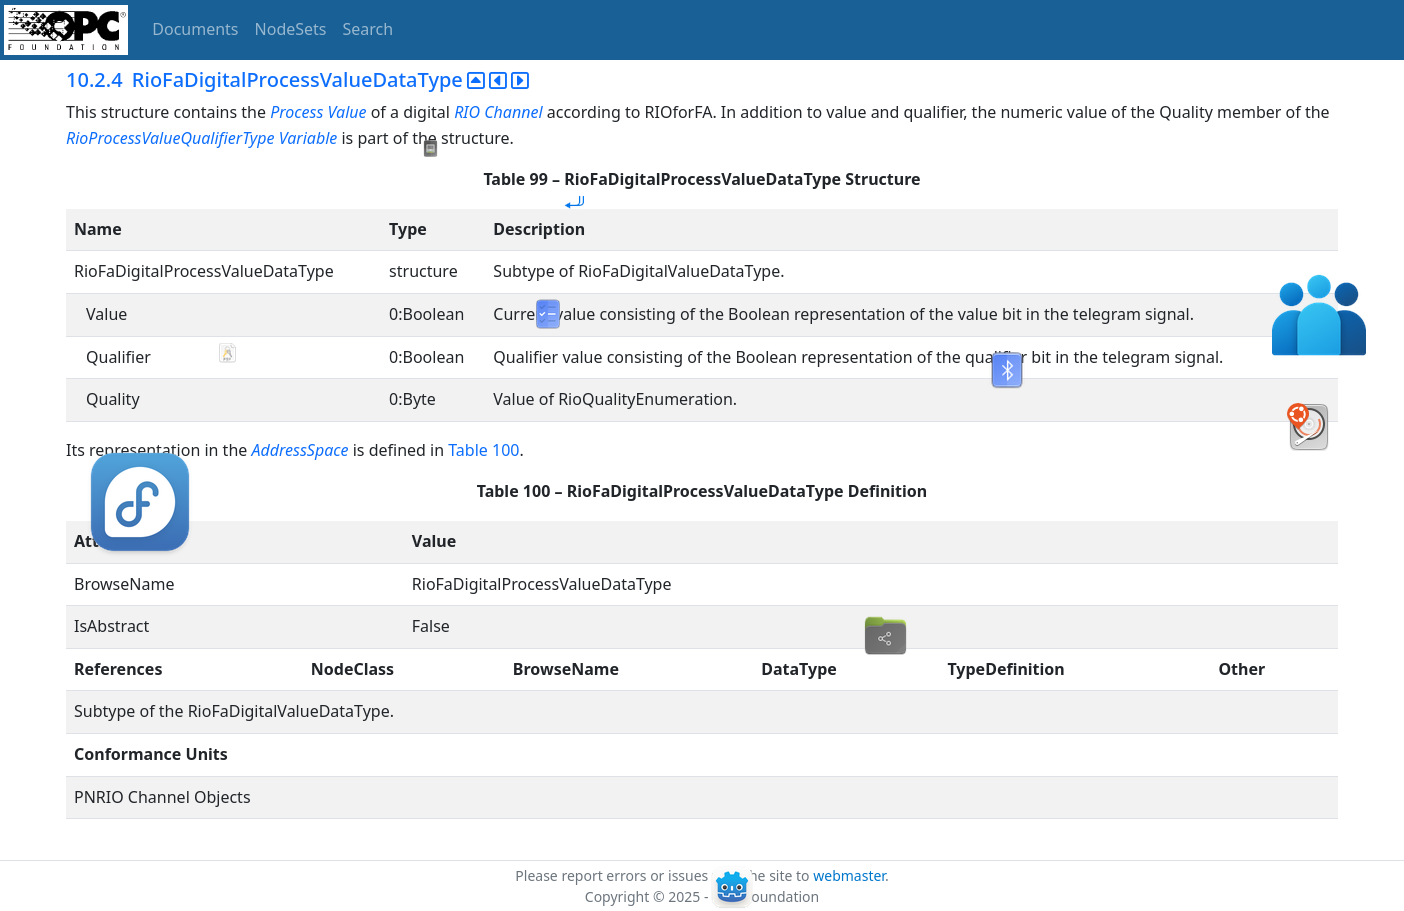 This screenshot has width=1404, height=911. What do you see at coordinates (140, 502) in the screenshot?
I see `open the fedora linux application` at bounding box center [140, 502].